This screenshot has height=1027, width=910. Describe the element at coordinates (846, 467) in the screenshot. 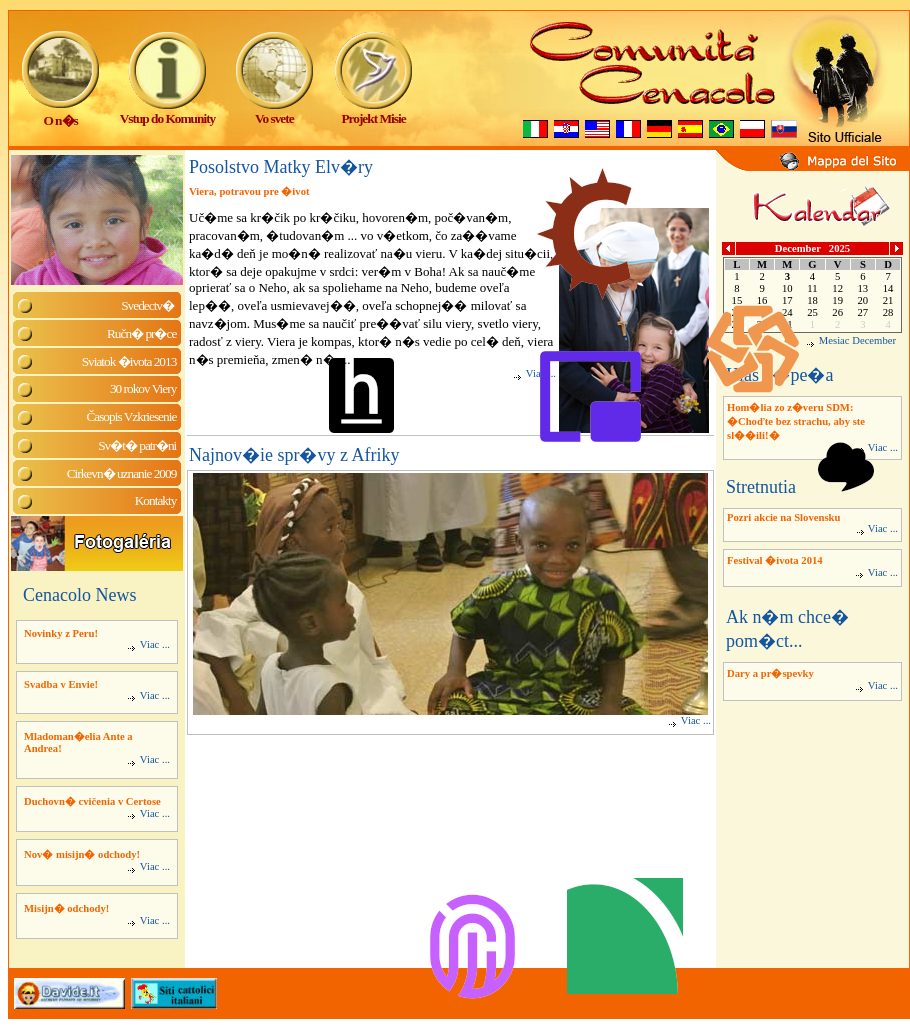

I see `simplelocalize logo - translation management platform` at that location.